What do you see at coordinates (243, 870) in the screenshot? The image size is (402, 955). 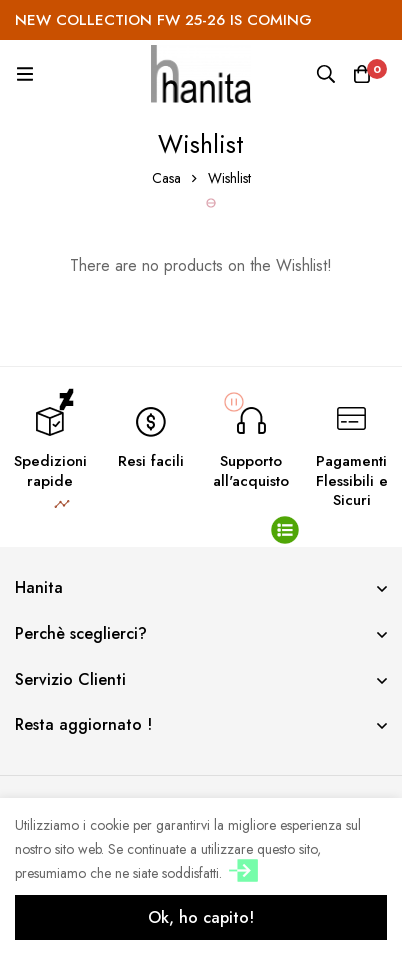 I see `log in or sign in to your account` at bounding box center [243, 870].